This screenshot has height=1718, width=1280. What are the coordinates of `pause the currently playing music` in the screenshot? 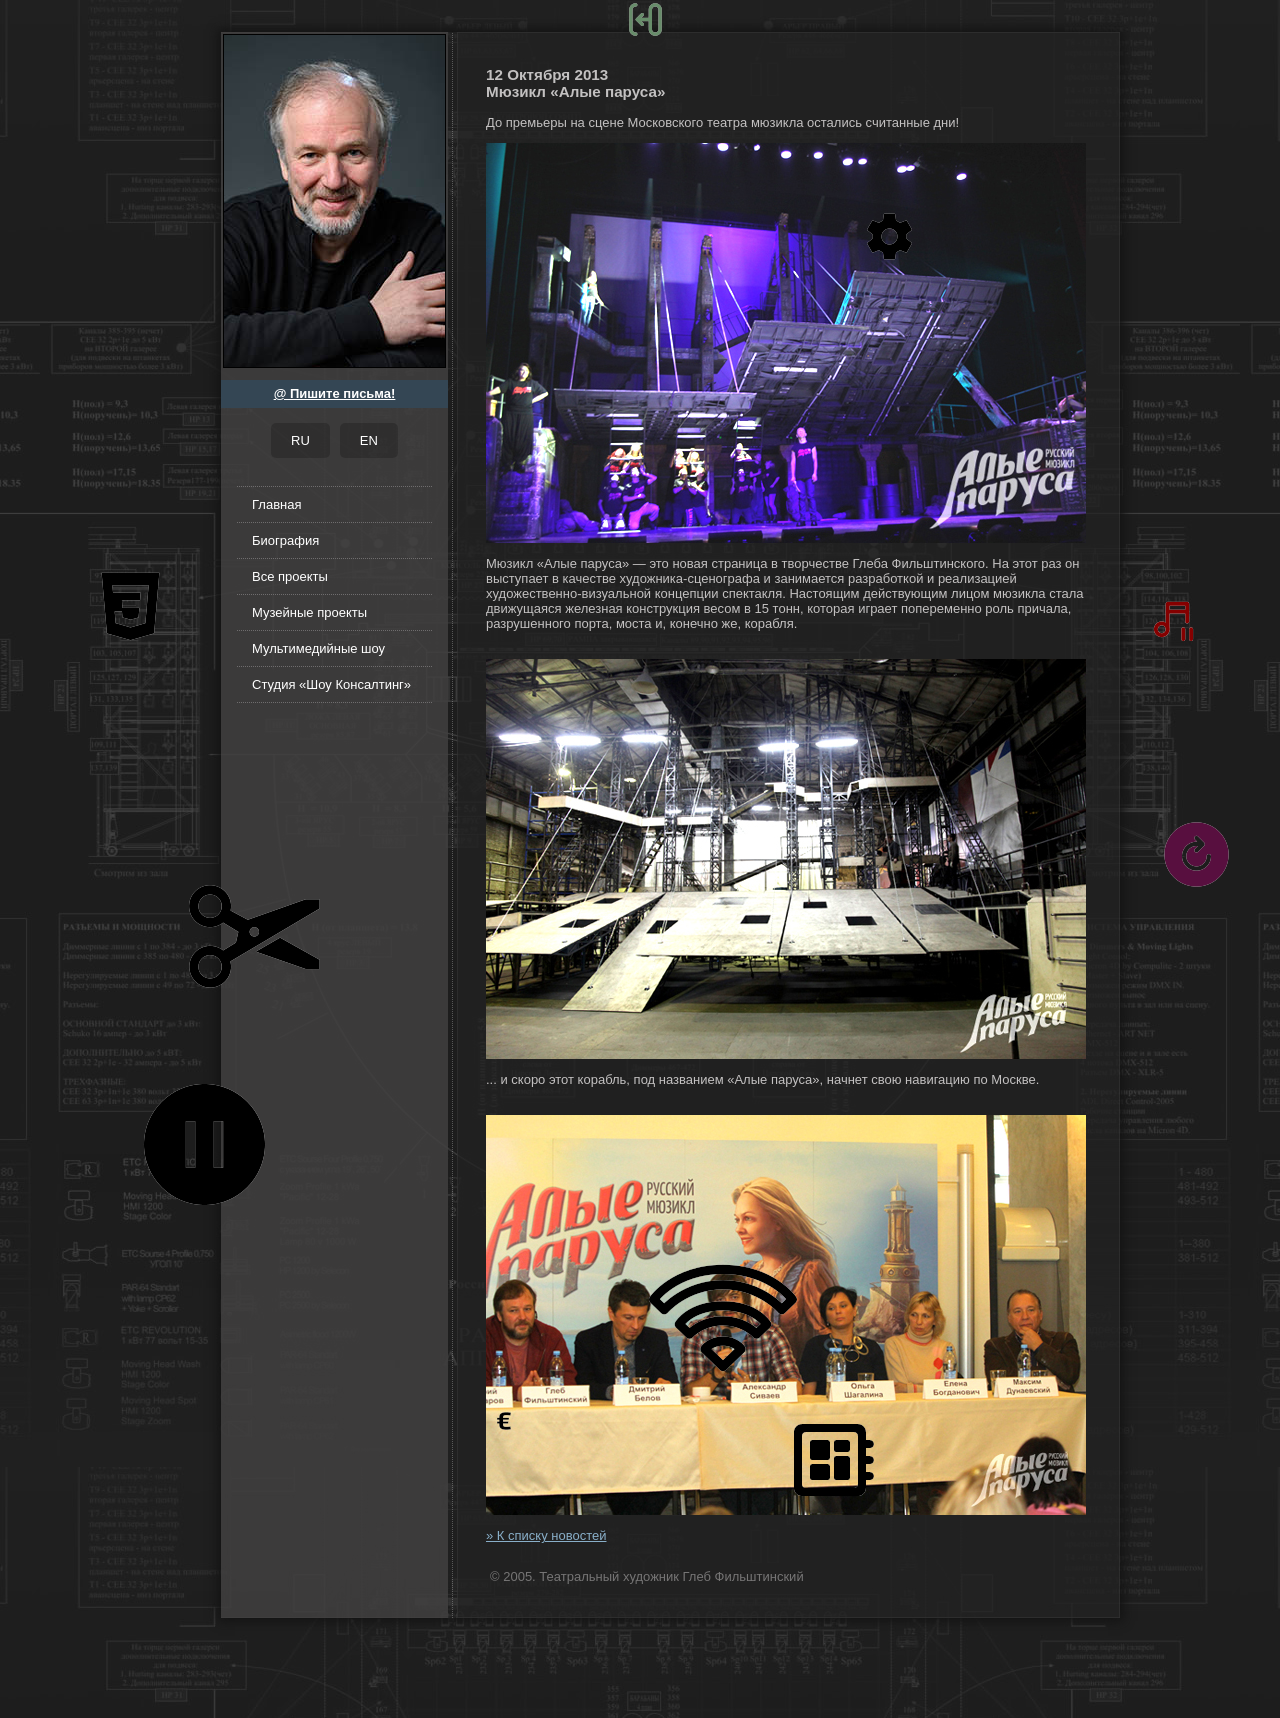 It's located at (1173, 619).